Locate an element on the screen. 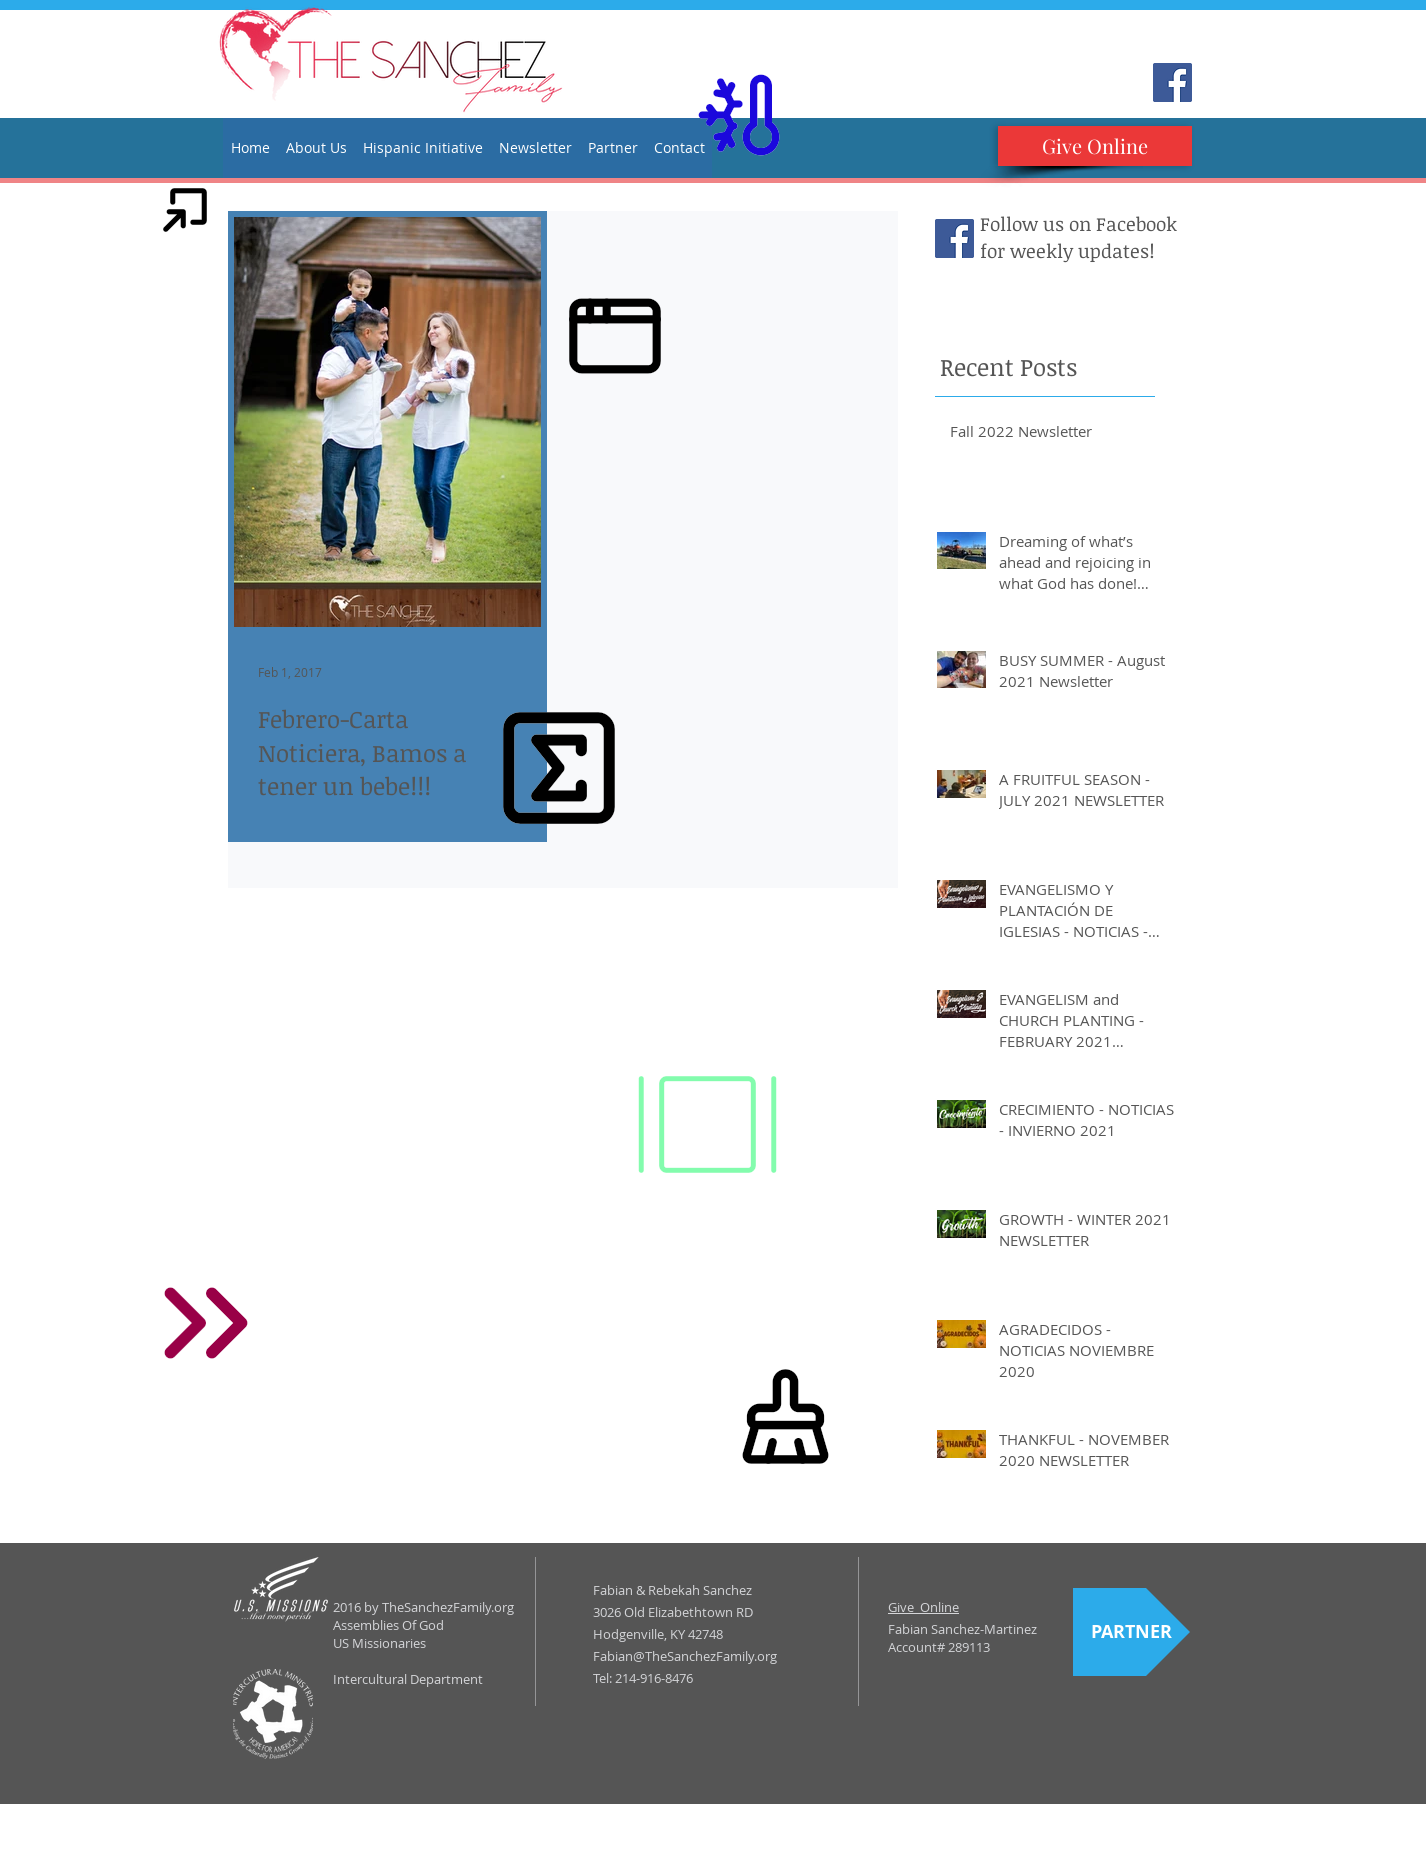 The height and width of the screenshot is (1872, 1426). open a new application window is located at coordinates (615, 336).